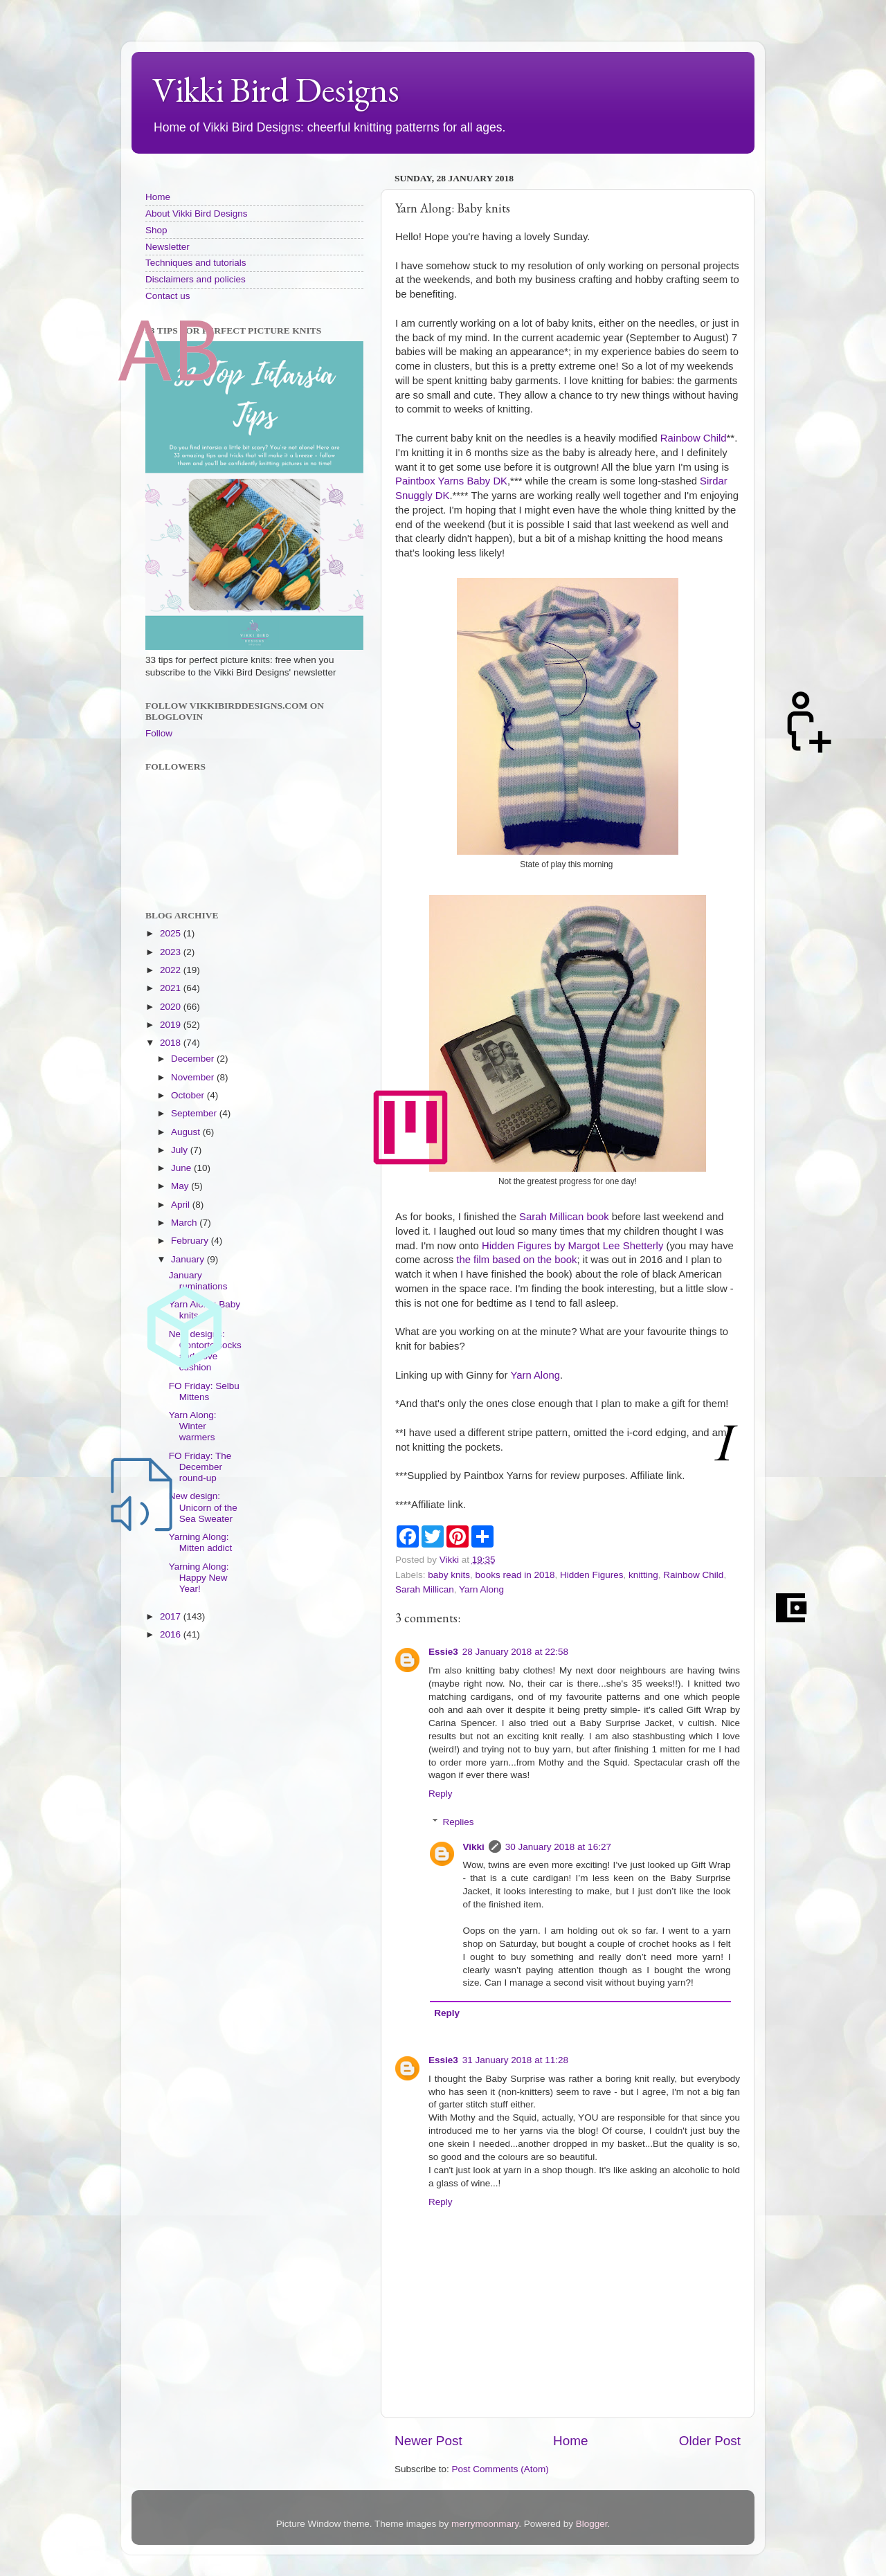  Describe the element at coordinates (141, 1494) in the screenshot. I see `open an audio file` at that location.